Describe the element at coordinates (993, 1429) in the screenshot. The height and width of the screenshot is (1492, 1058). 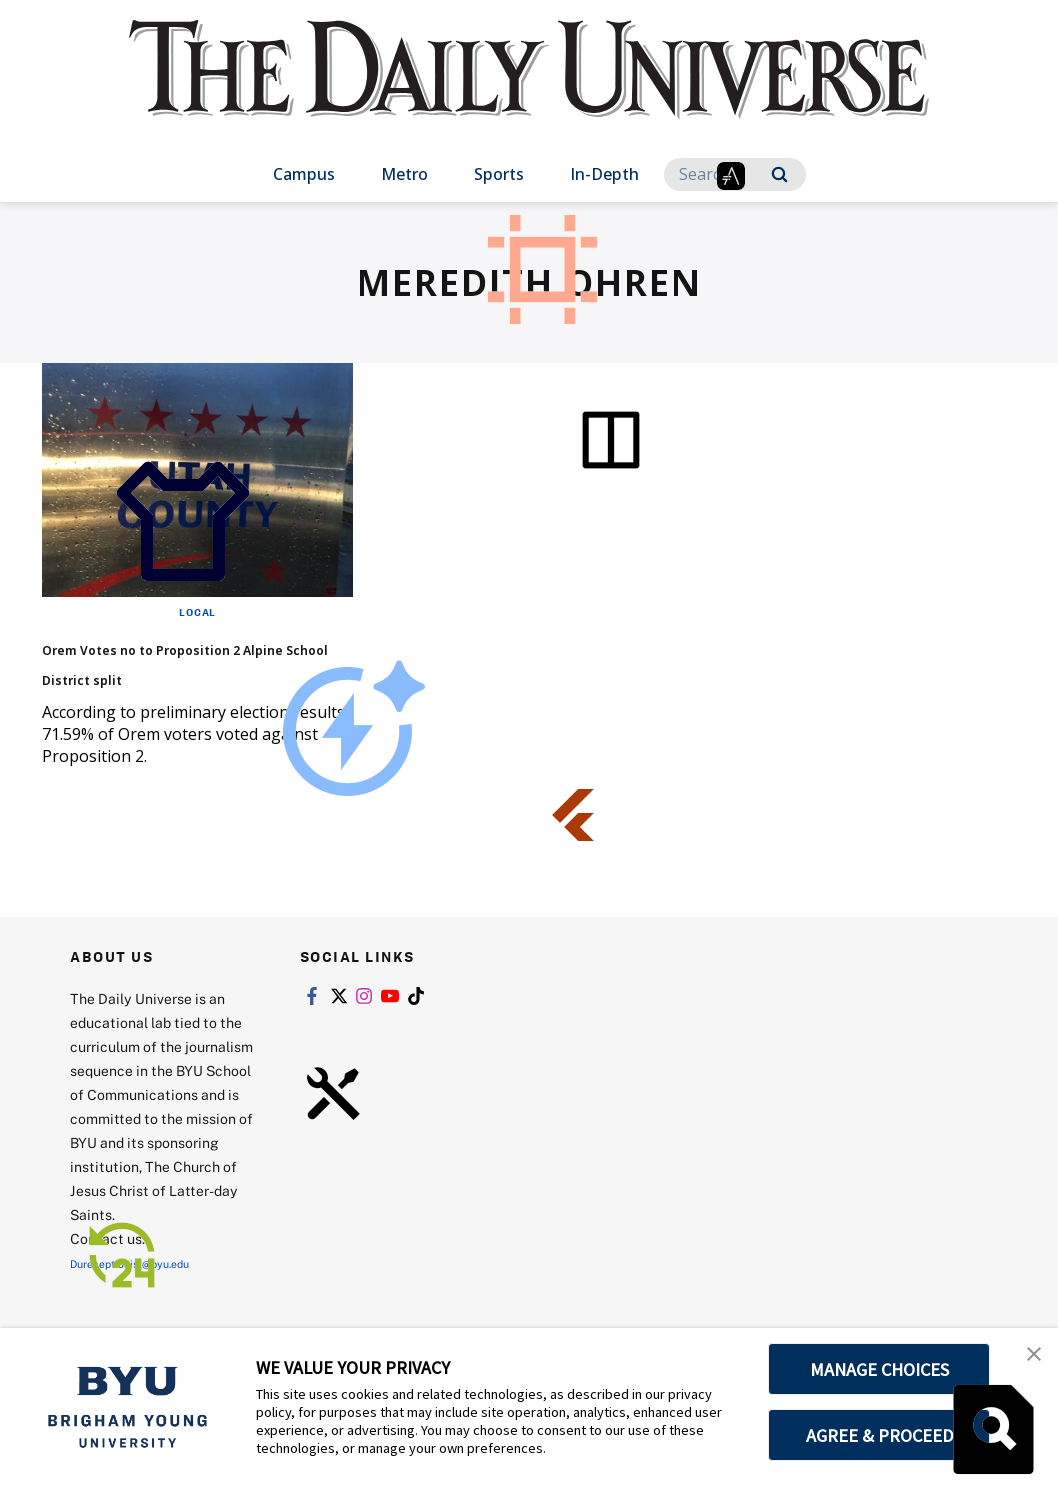
I see `search within a document or file` at that location.